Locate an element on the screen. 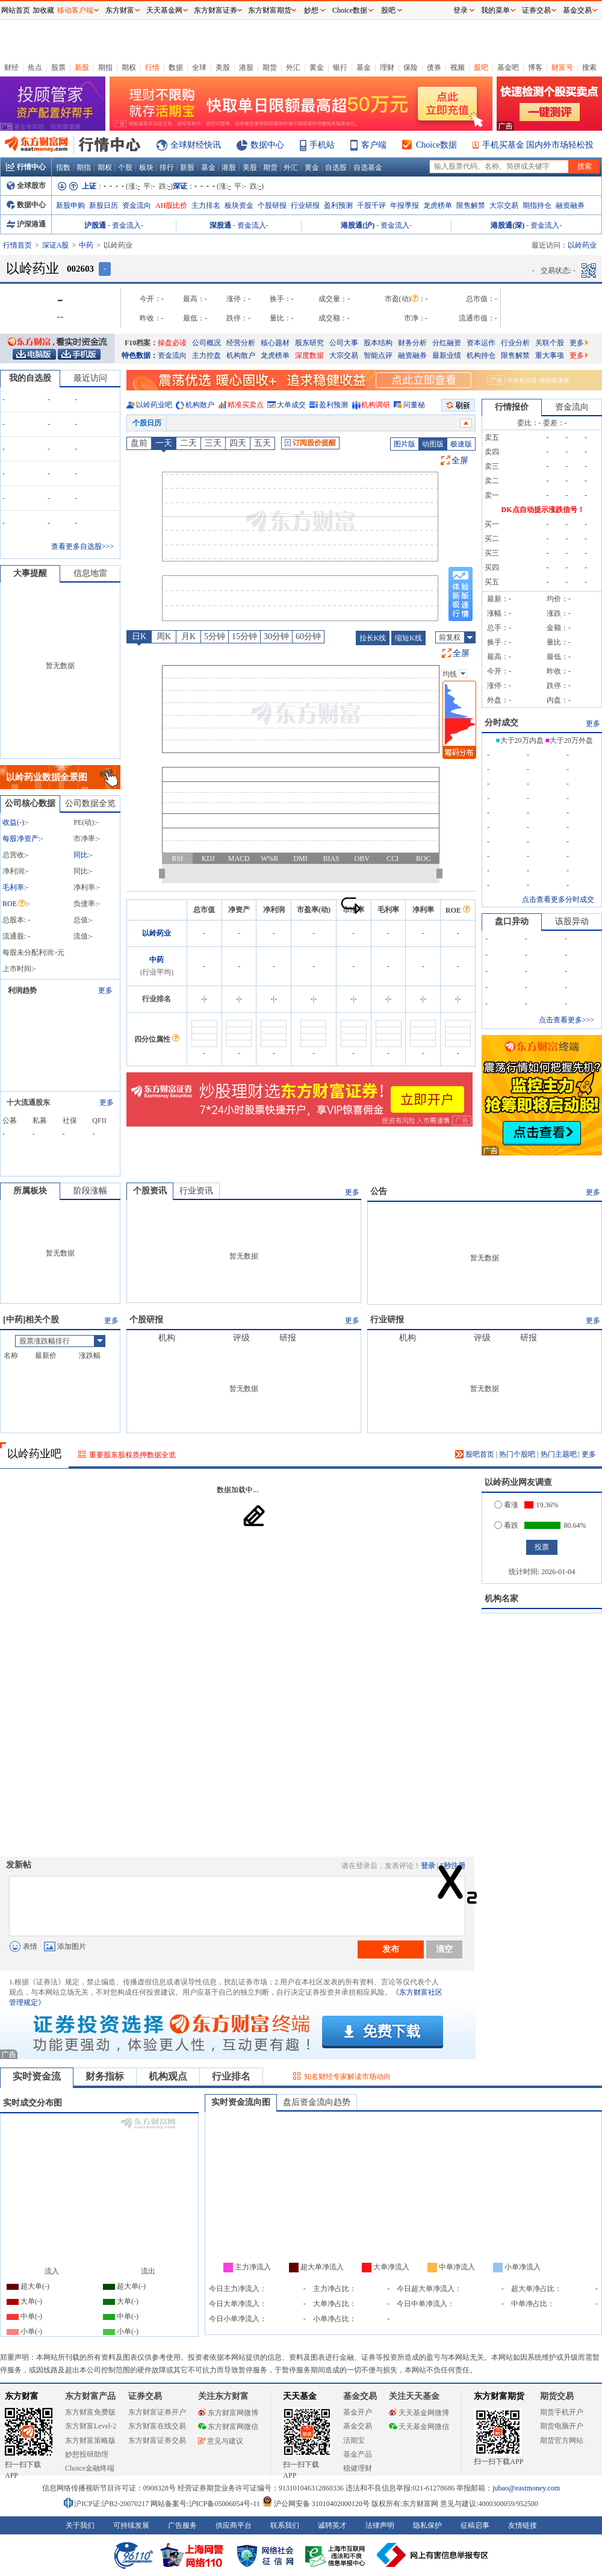 The image size is (602, 2576). apply subscript formatting to selected text is located at coordinates (450, 1884).